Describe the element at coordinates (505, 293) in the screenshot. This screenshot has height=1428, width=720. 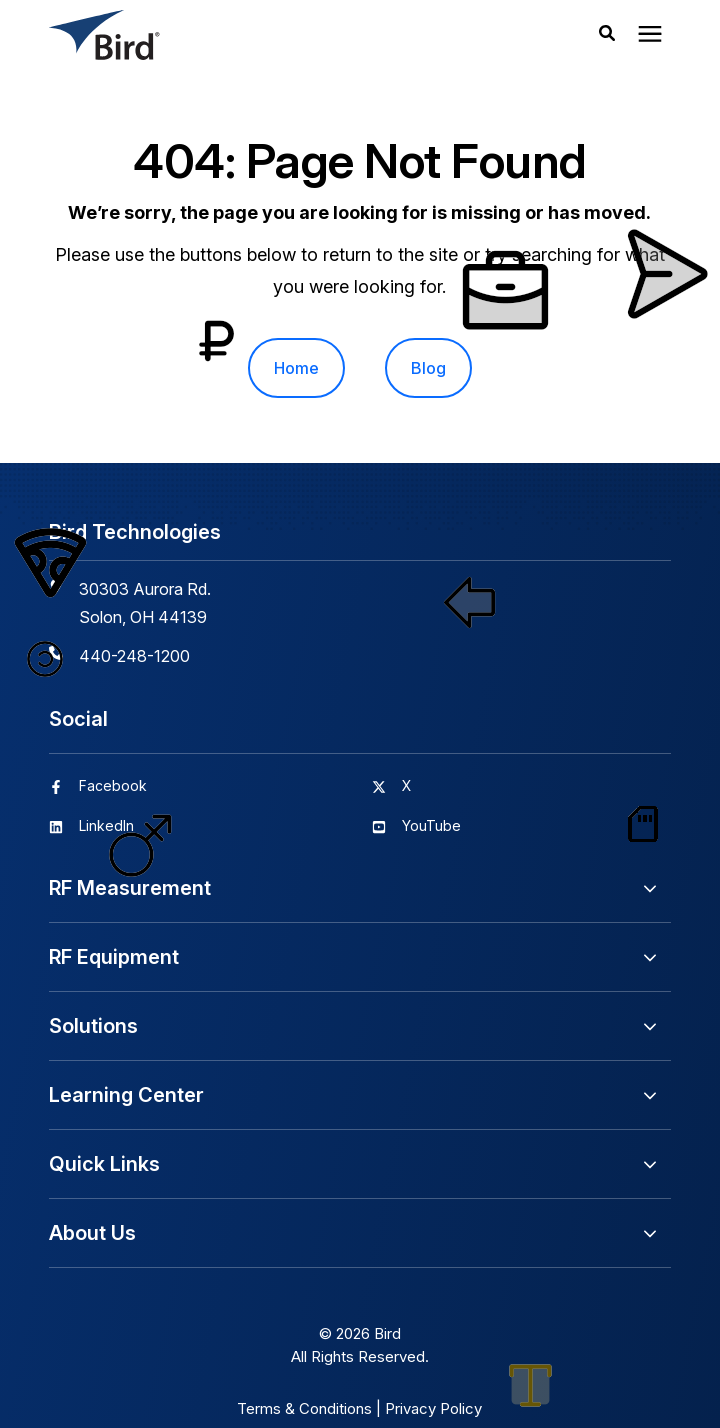
I see `access work or business-related content` at that location.